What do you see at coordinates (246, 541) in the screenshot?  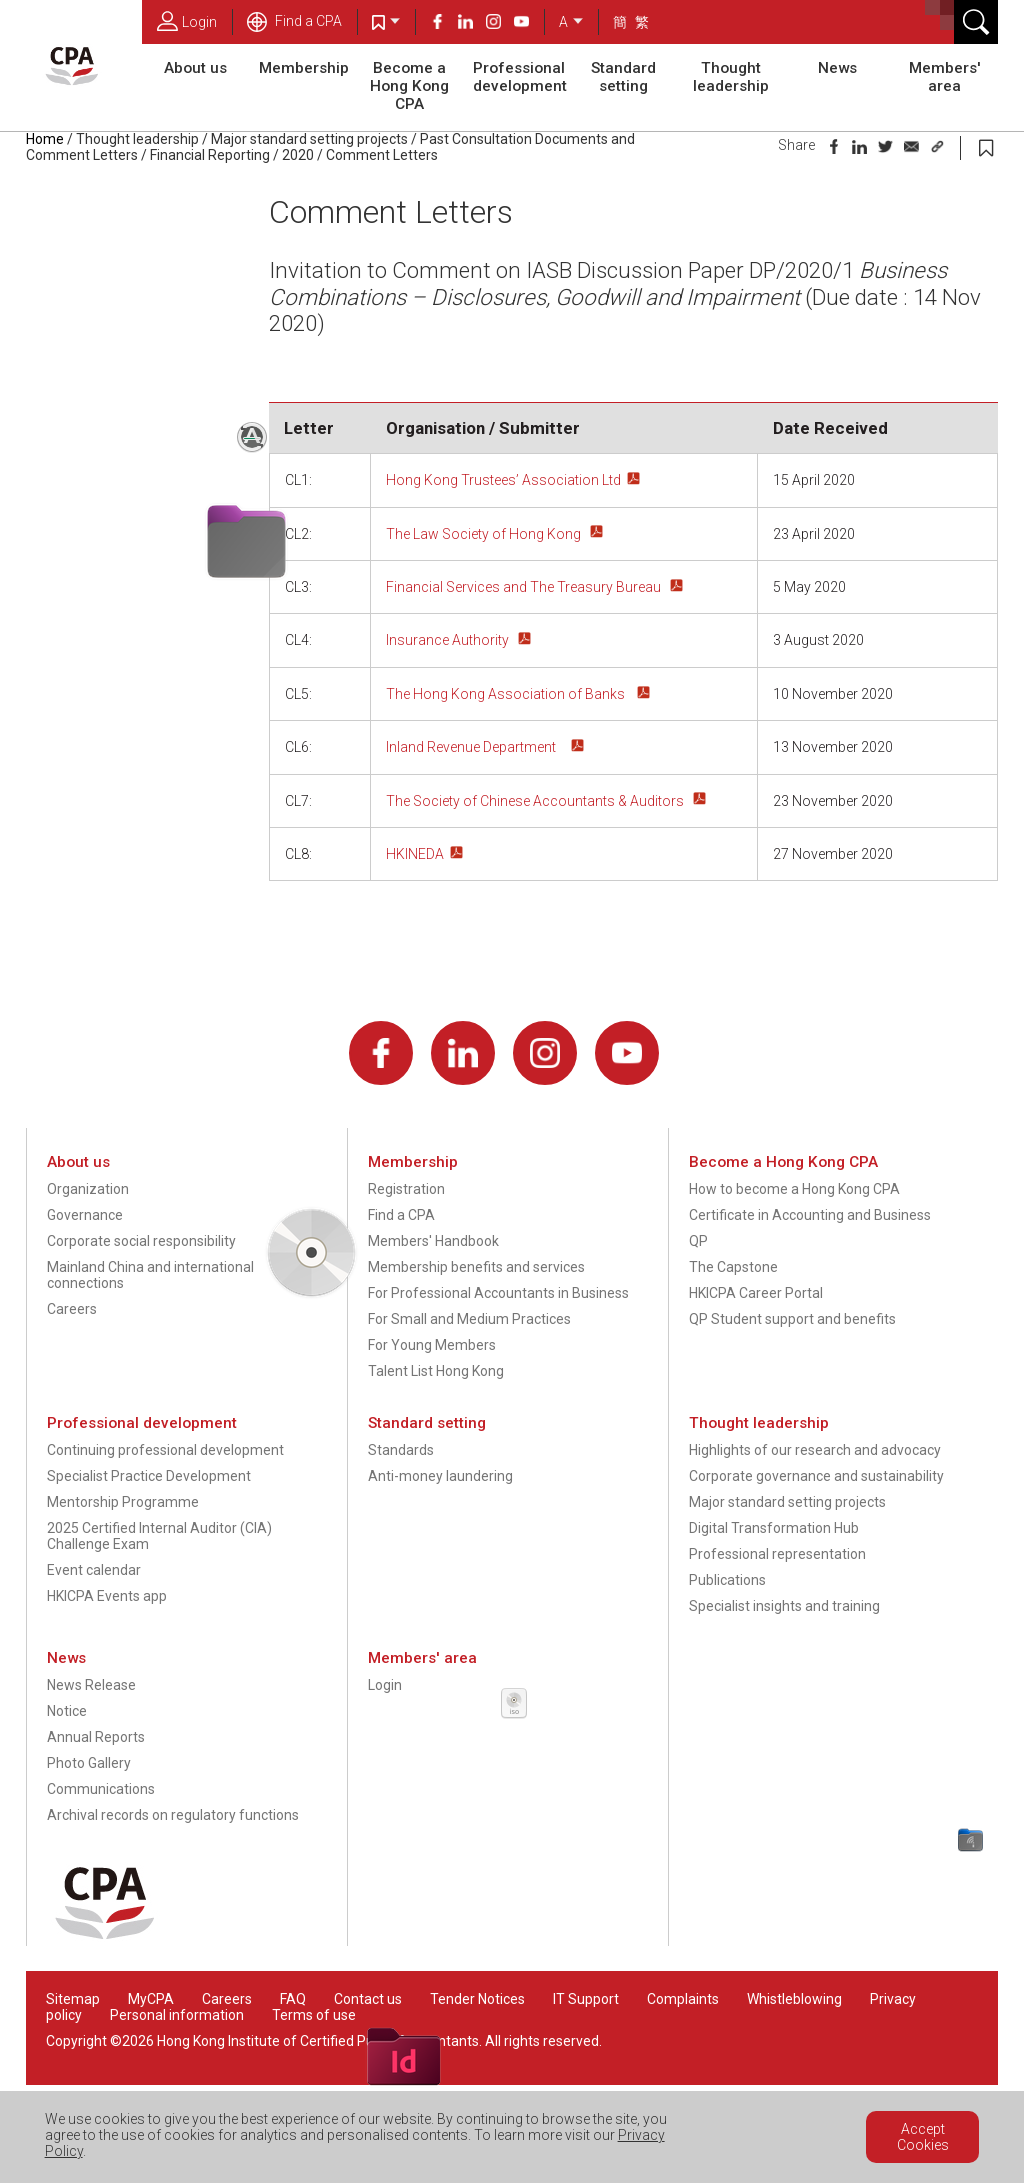 I see `open folder to view contents` at bounding box center [246, 541].